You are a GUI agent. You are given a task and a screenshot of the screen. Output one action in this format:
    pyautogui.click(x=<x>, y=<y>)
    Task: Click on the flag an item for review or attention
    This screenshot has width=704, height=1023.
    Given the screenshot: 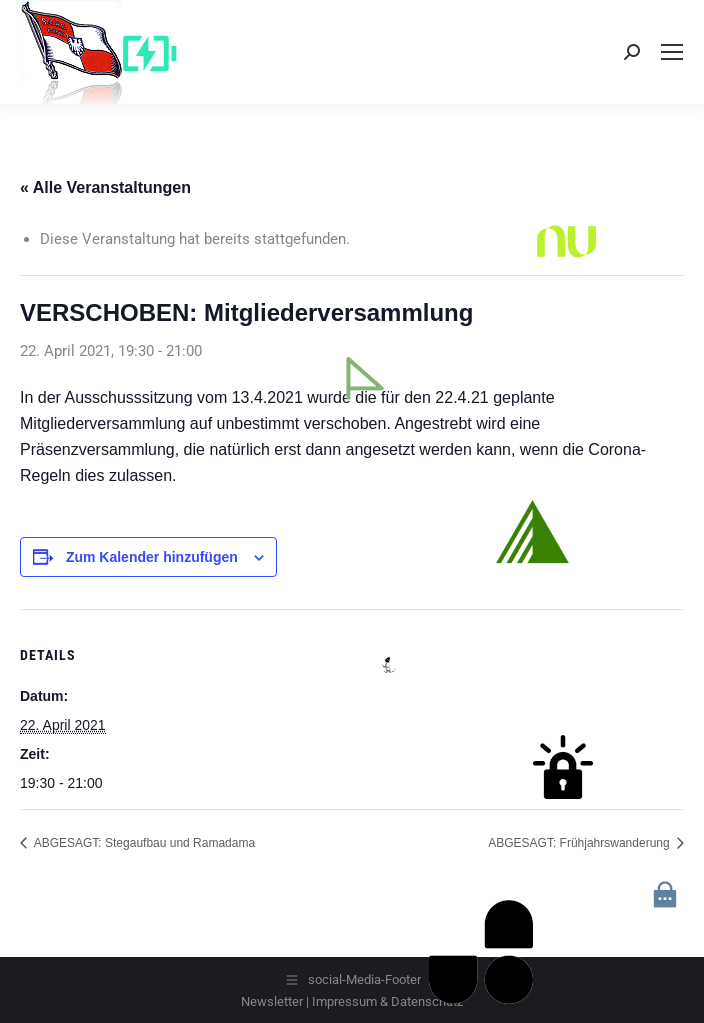 What is the action you would take?
    pyautogui.click(x=363, y=378)
    